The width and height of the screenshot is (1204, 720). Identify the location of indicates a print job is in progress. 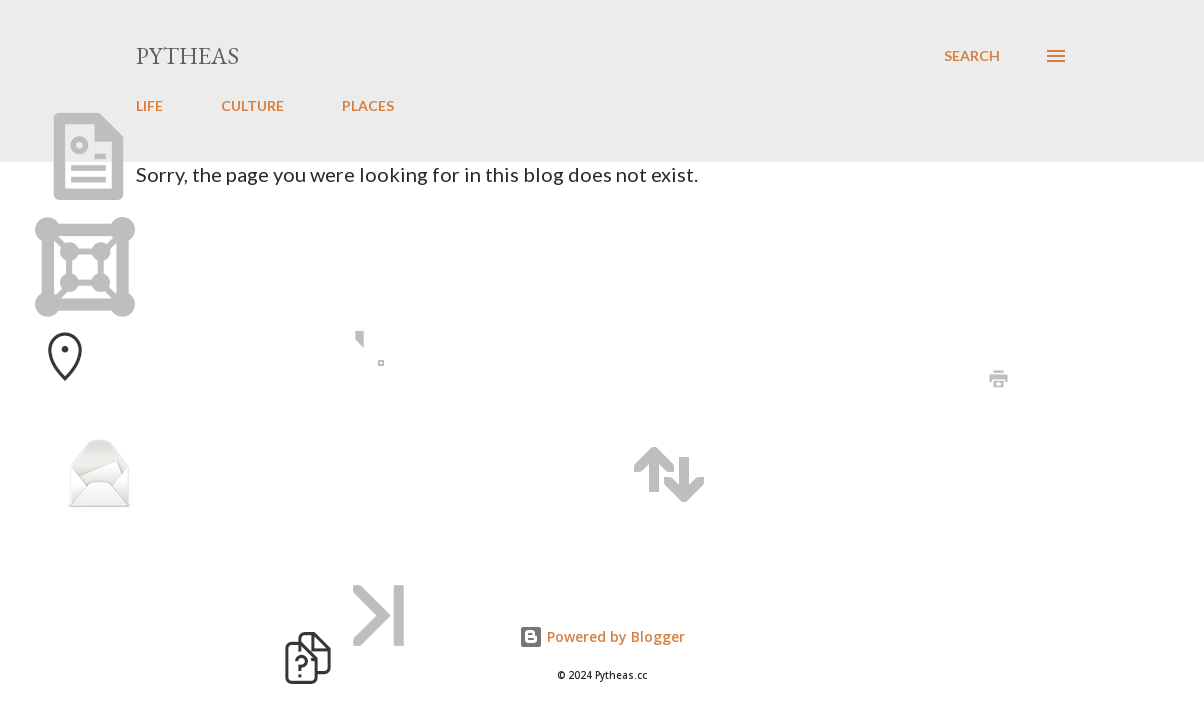
(998, 379).